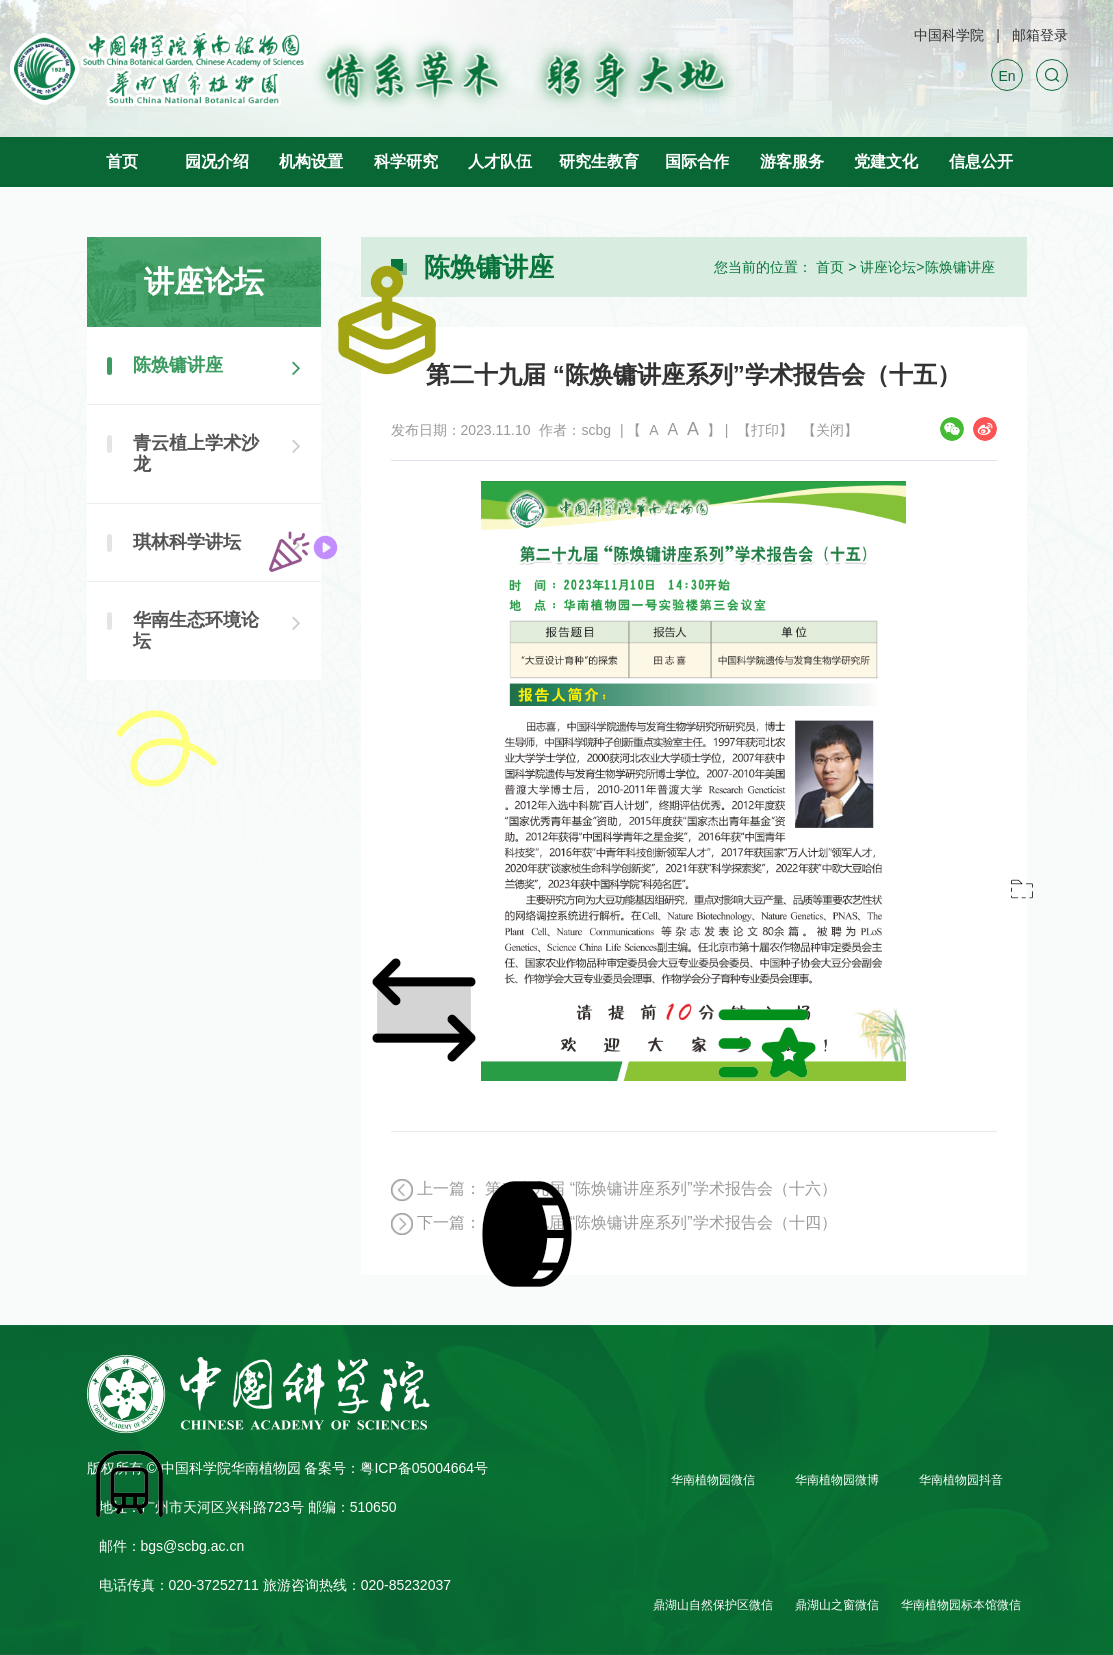  What do you see at coordinates (161, 748) in the screenshot?
I see `toggle freehand drawing or scribble mode` at bounding box center [161, 748].